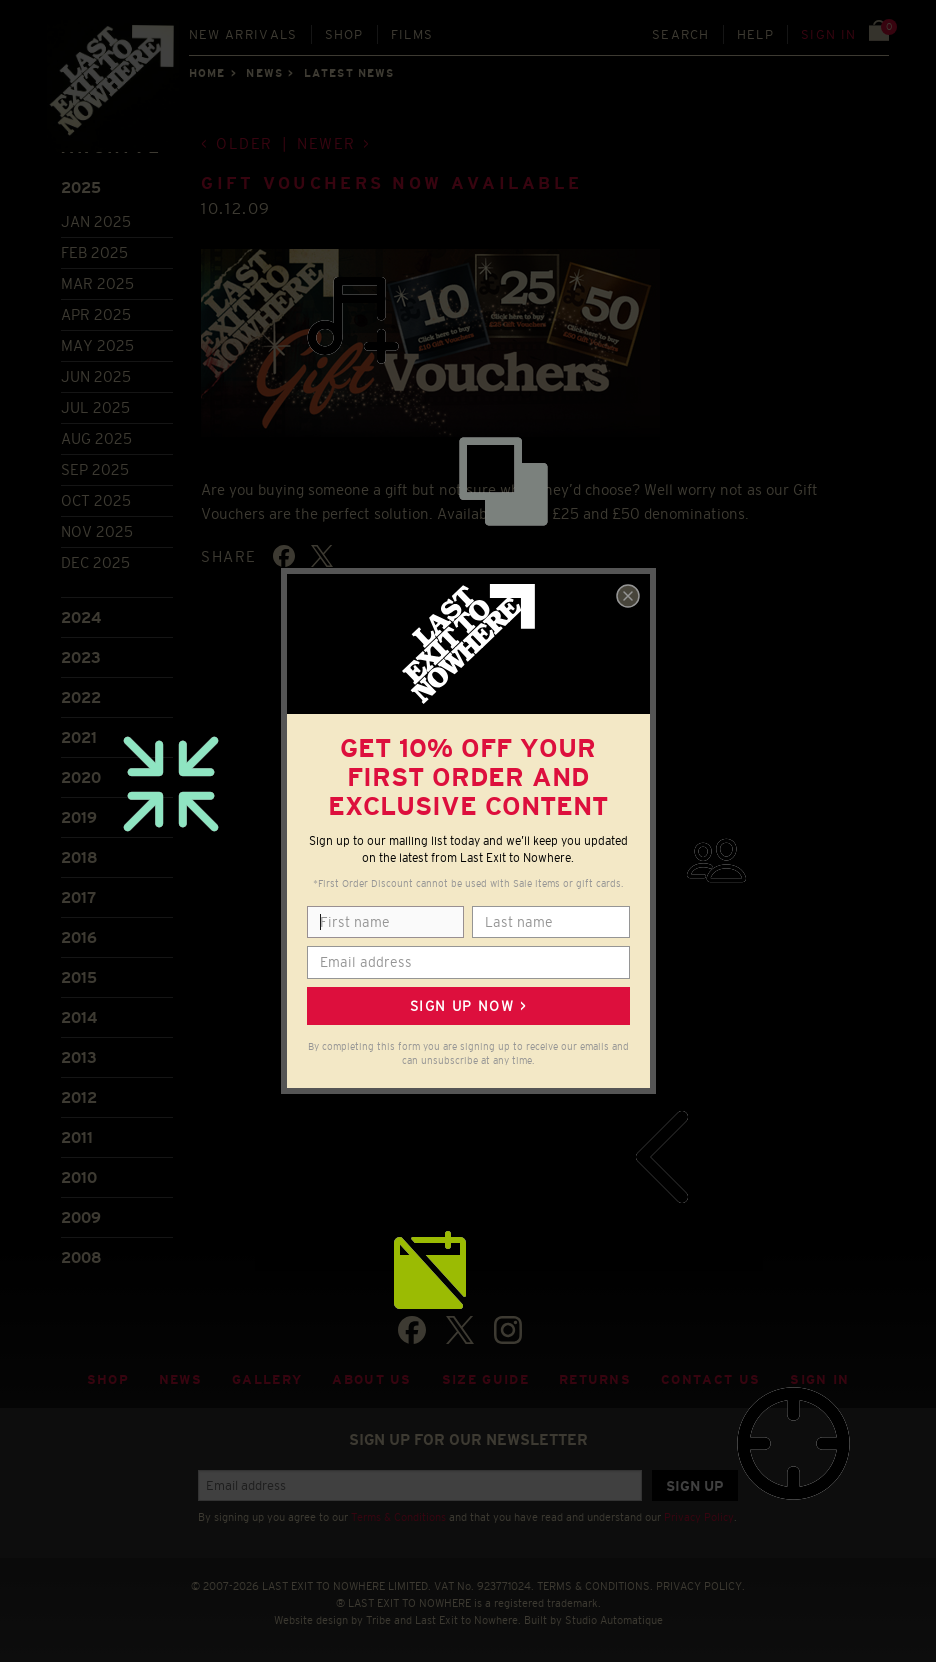 The image size is (936, 1662). What do you see at coordinates (716, 860) in the screenshot?
I see `view contacts or friends list` at bounding box center [716, 860].